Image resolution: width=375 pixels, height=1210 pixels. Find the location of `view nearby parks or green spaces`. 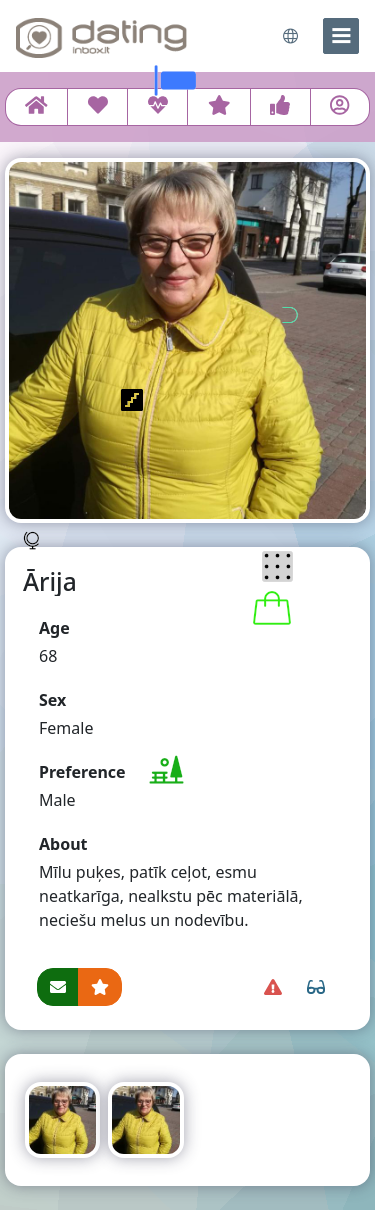

view nearby parks or green spaces is located at coordinates (166, 771).